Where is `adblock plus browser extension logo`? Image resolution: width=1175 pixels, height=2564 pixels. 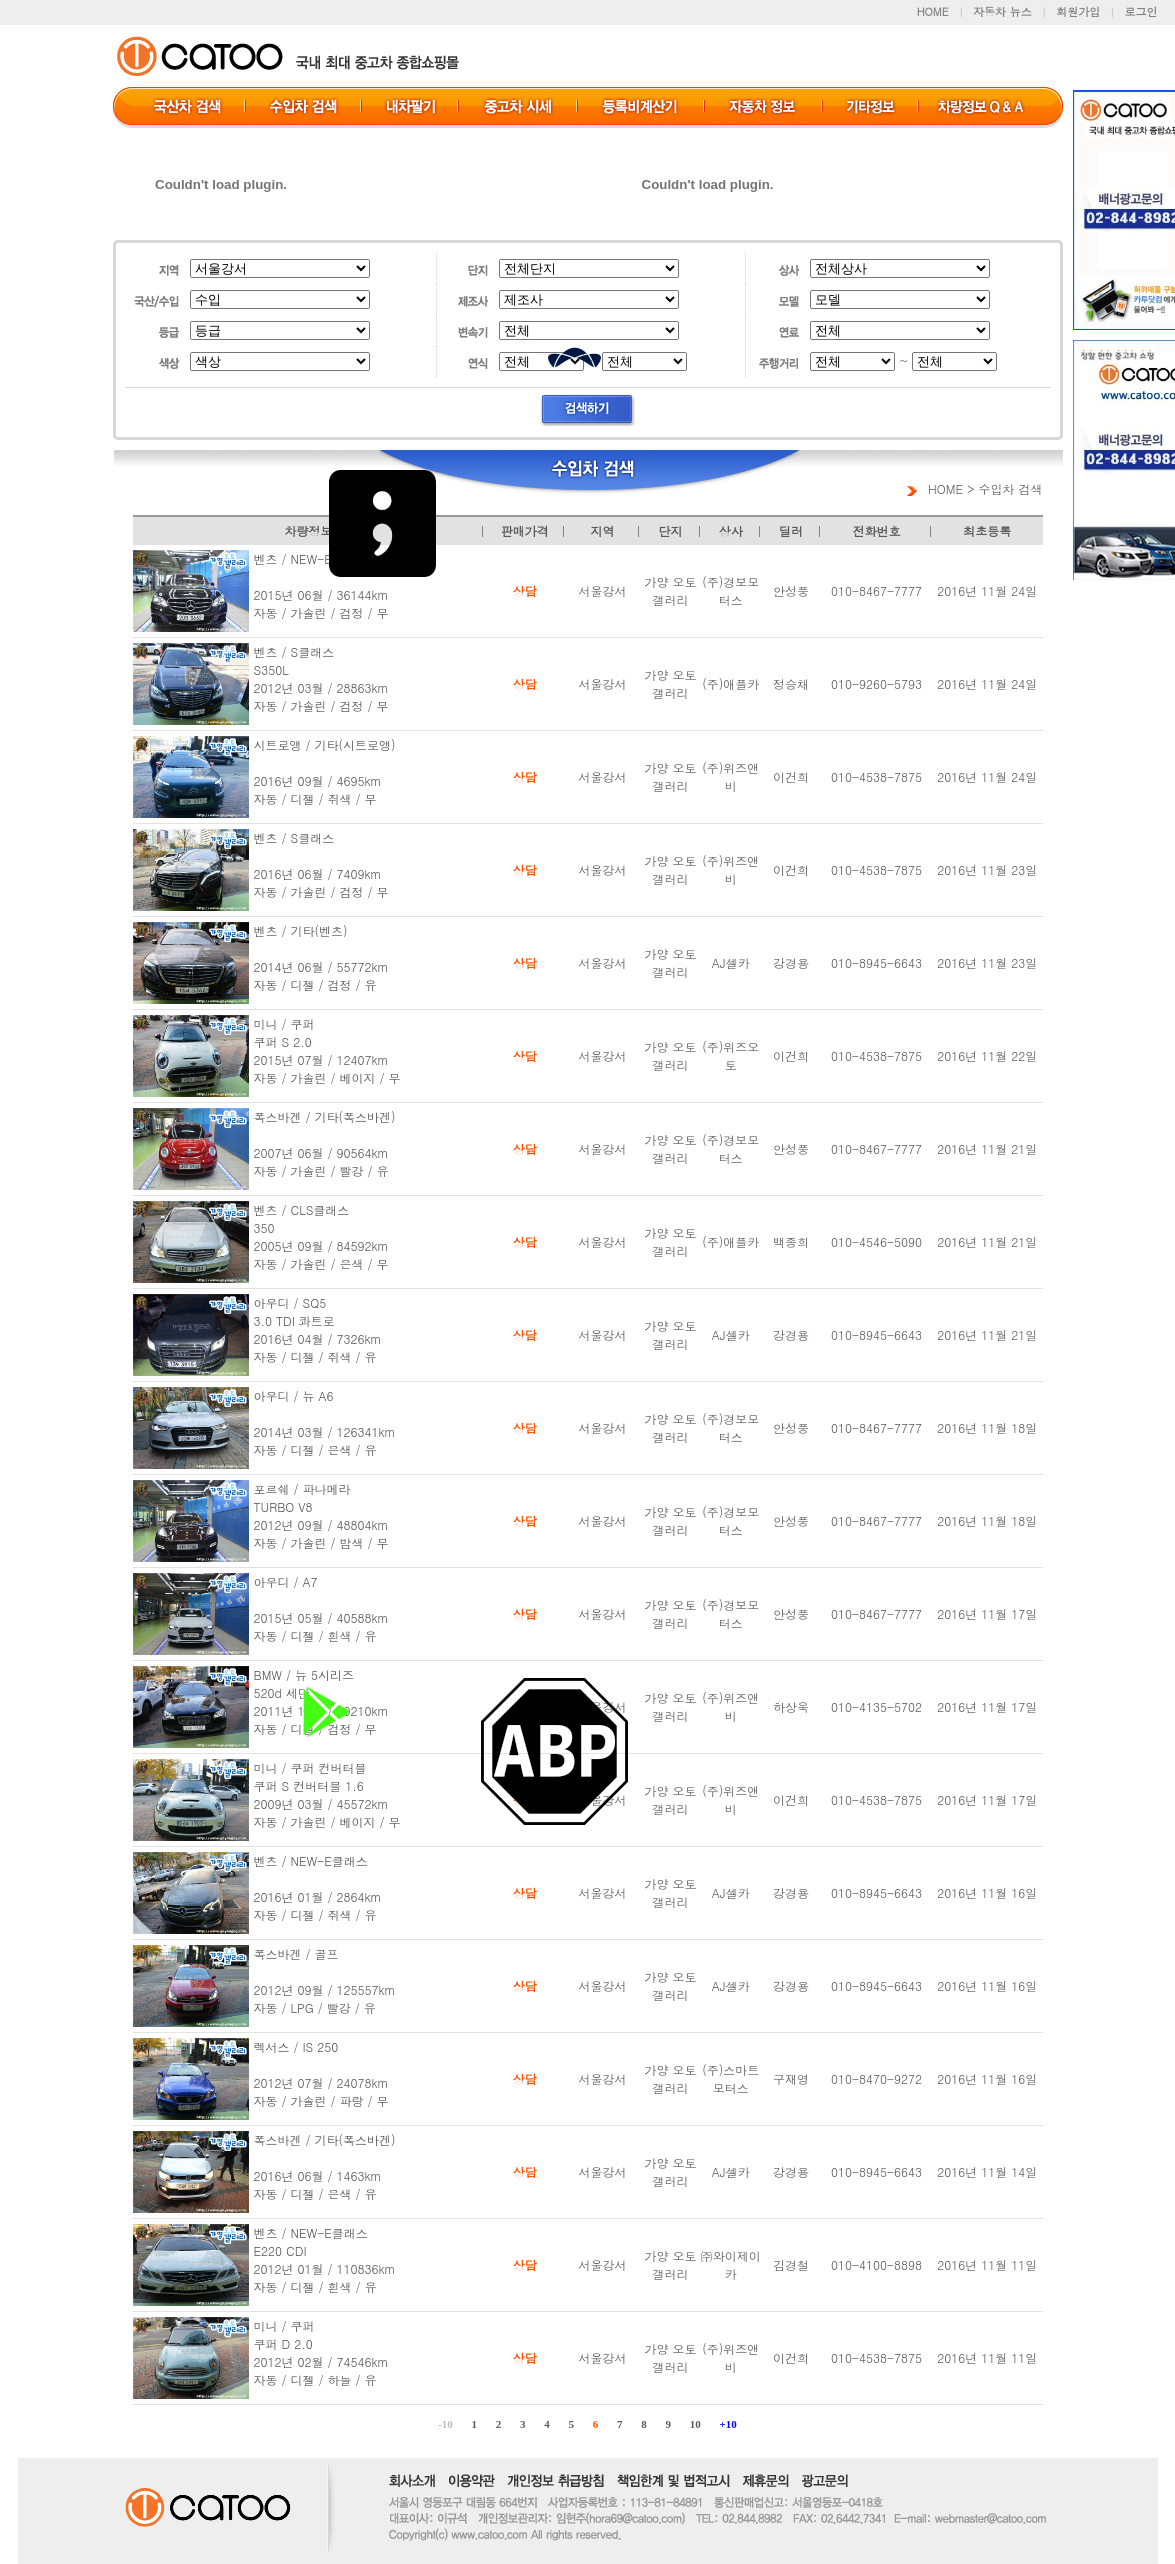
adblock plus browser extension logo is located at coordinates (554, 1751).